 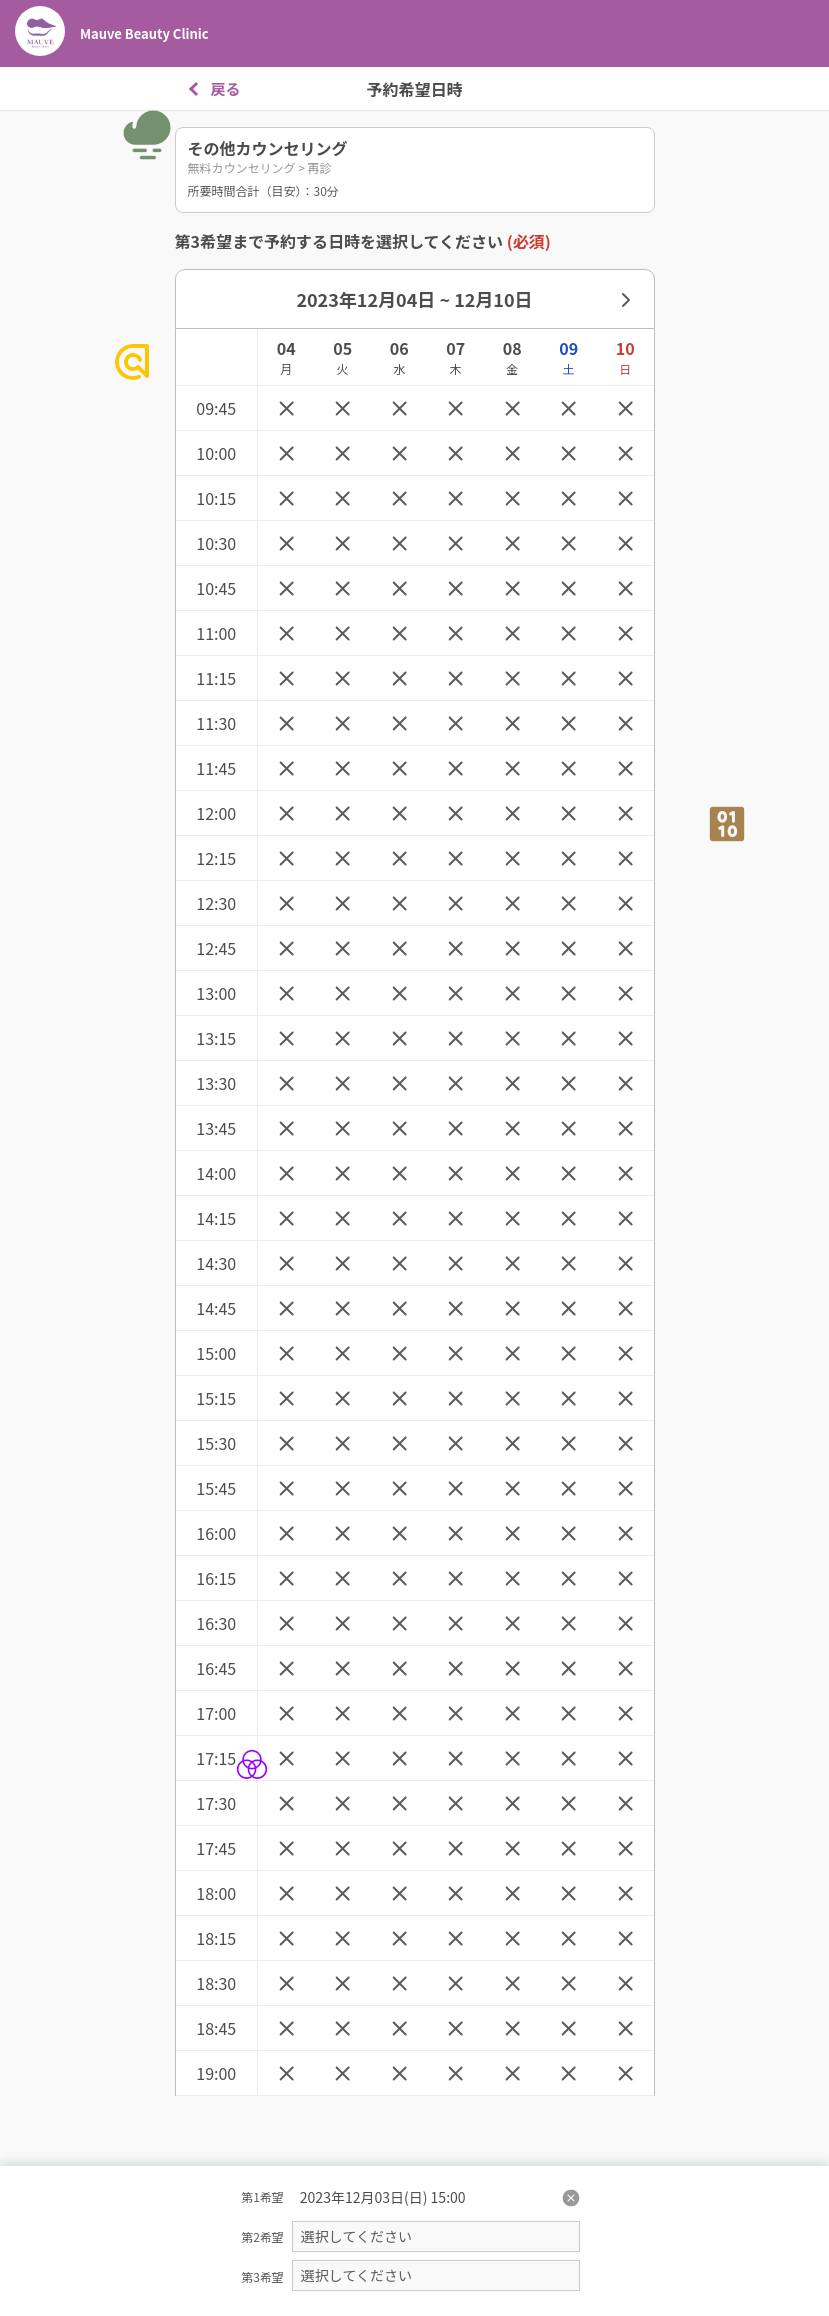 I want to click on access Algolia search services, so click(x=133, y=362).